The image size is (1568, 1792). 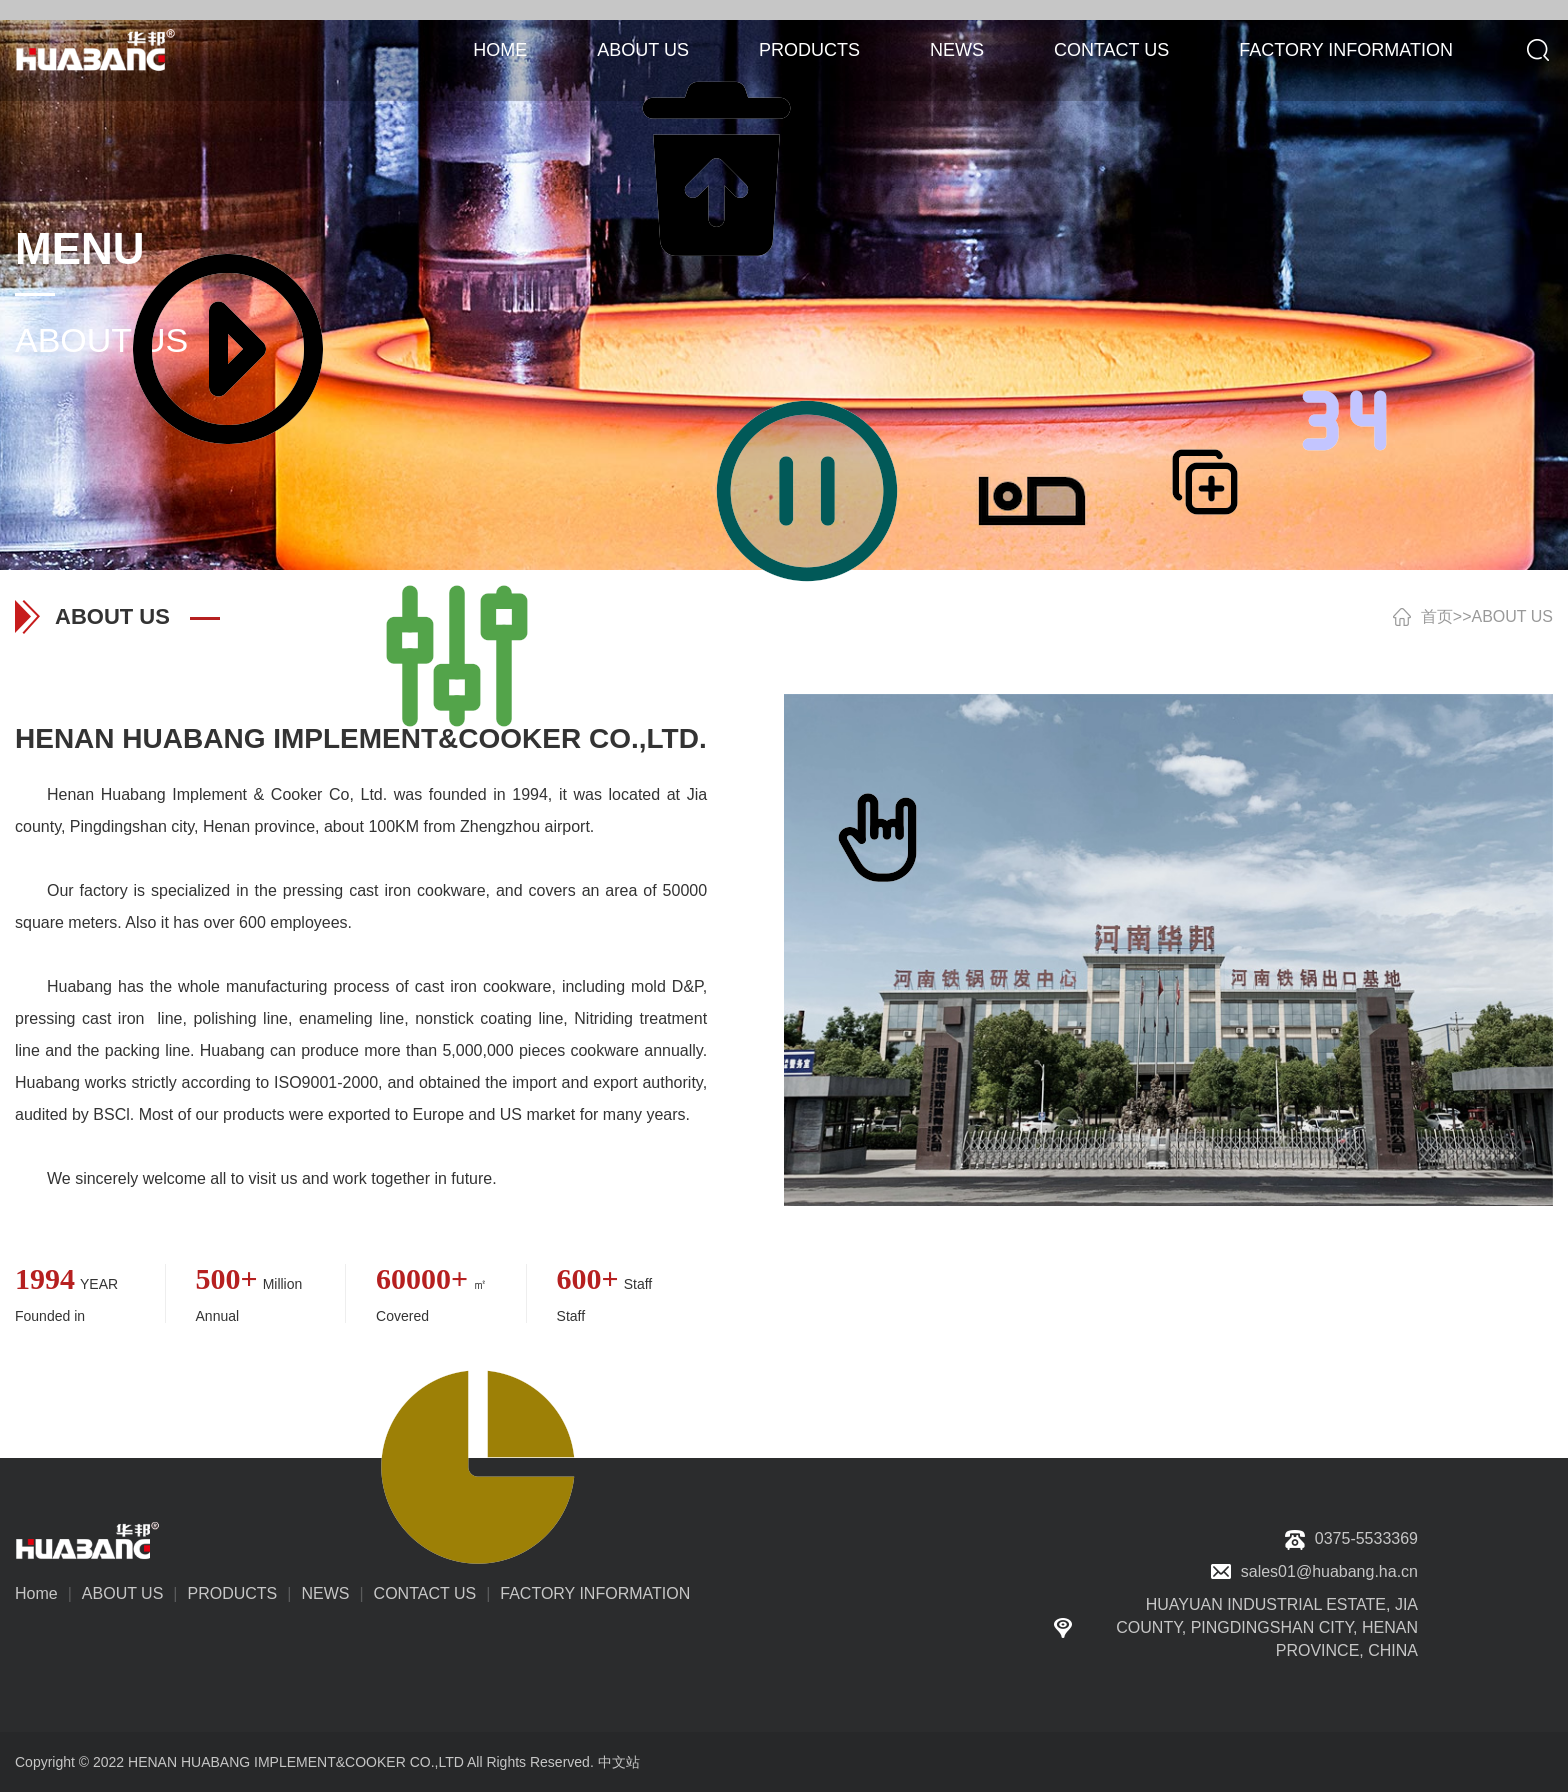 I want to click on pause media playback, so click(x=807, y=491).